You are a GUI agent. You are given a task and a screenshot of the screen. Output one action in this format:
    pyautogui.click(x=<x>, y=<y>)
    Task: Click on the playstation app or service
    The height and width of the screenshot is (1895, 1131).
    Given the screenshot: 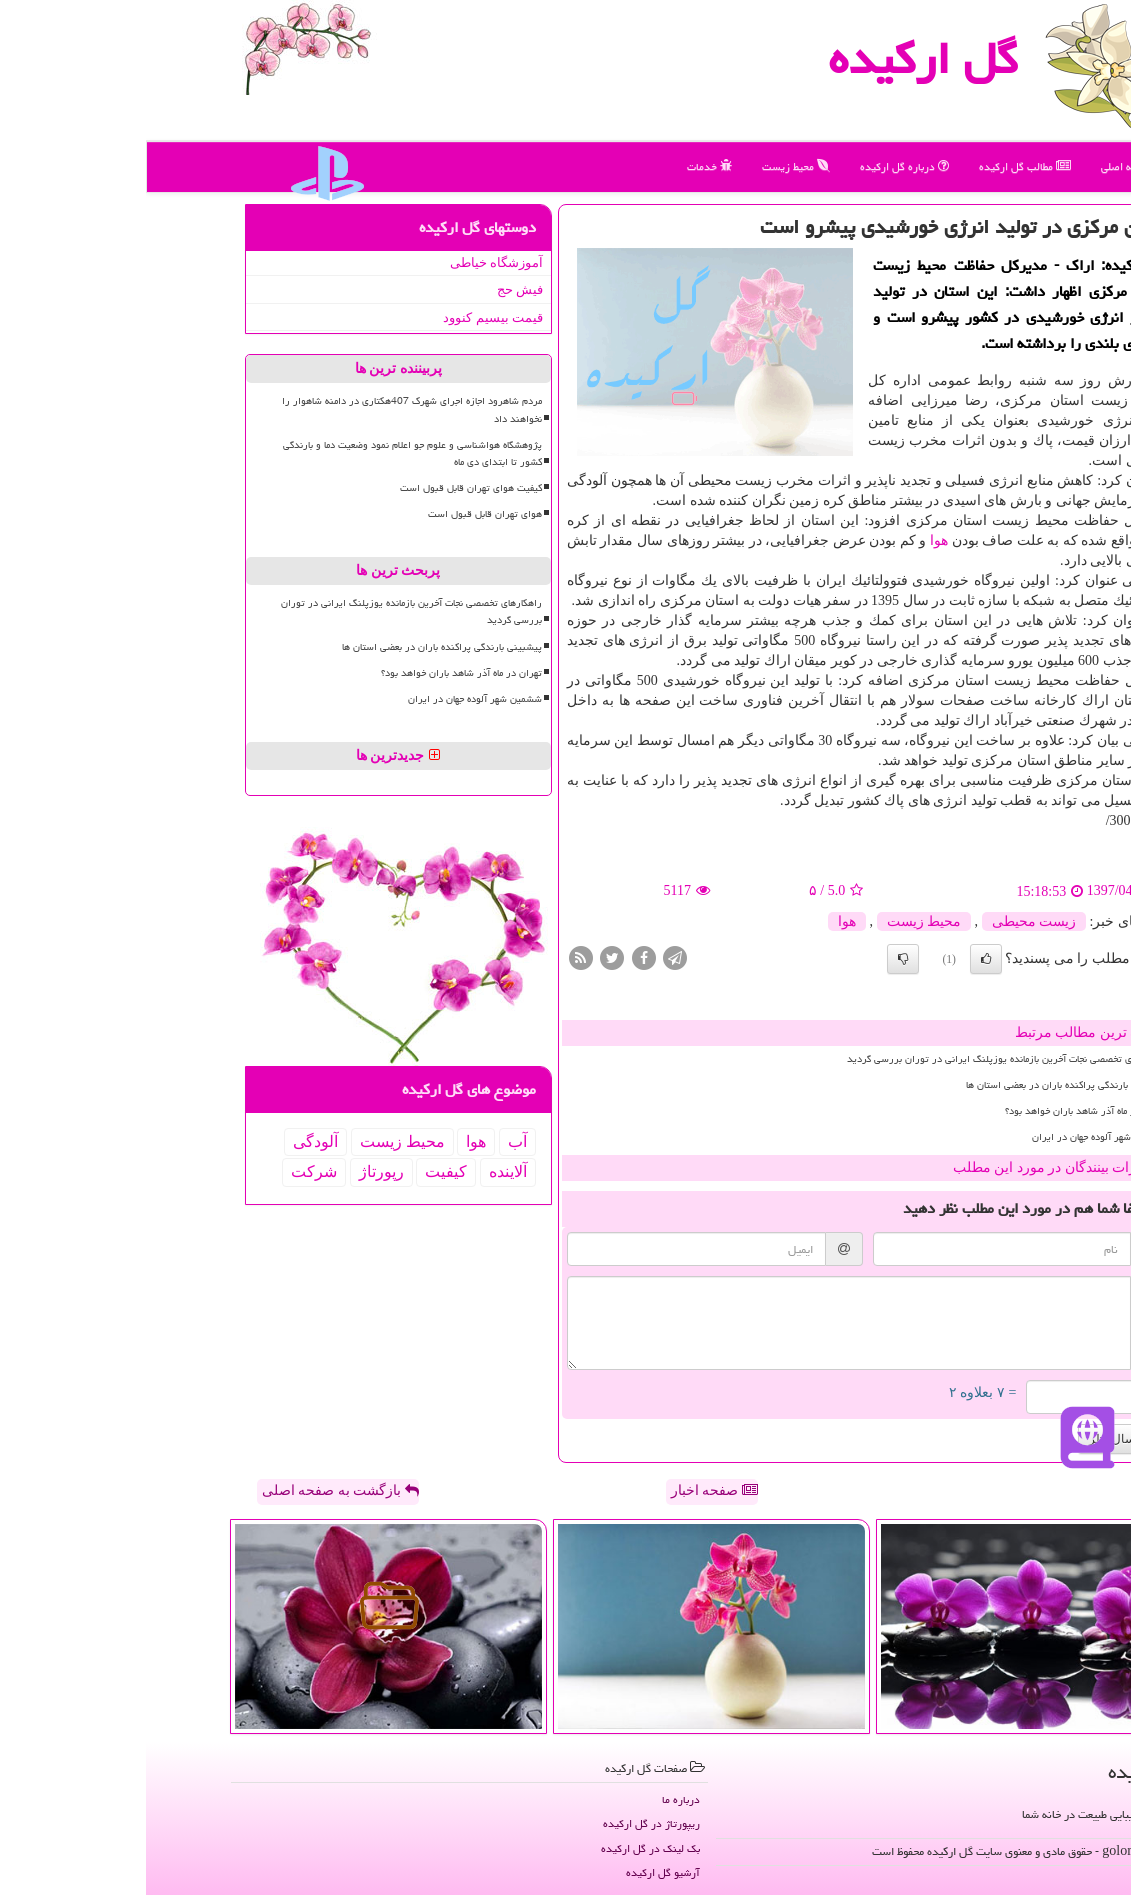 What is the action you would take?
    pyautogui.click(x=327, y=173)
    